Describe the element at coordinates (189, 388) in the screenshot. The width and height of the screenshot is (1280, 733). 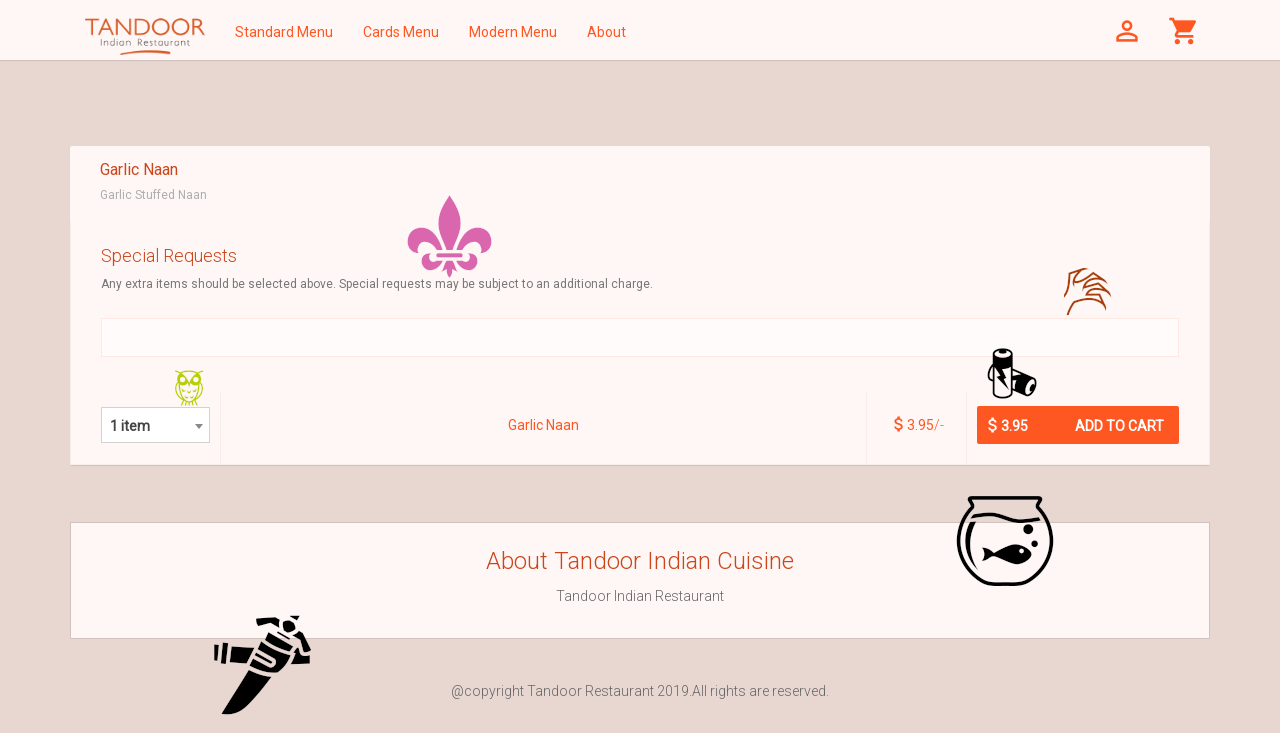
I see `access night mode or dark theme settings` at that location.